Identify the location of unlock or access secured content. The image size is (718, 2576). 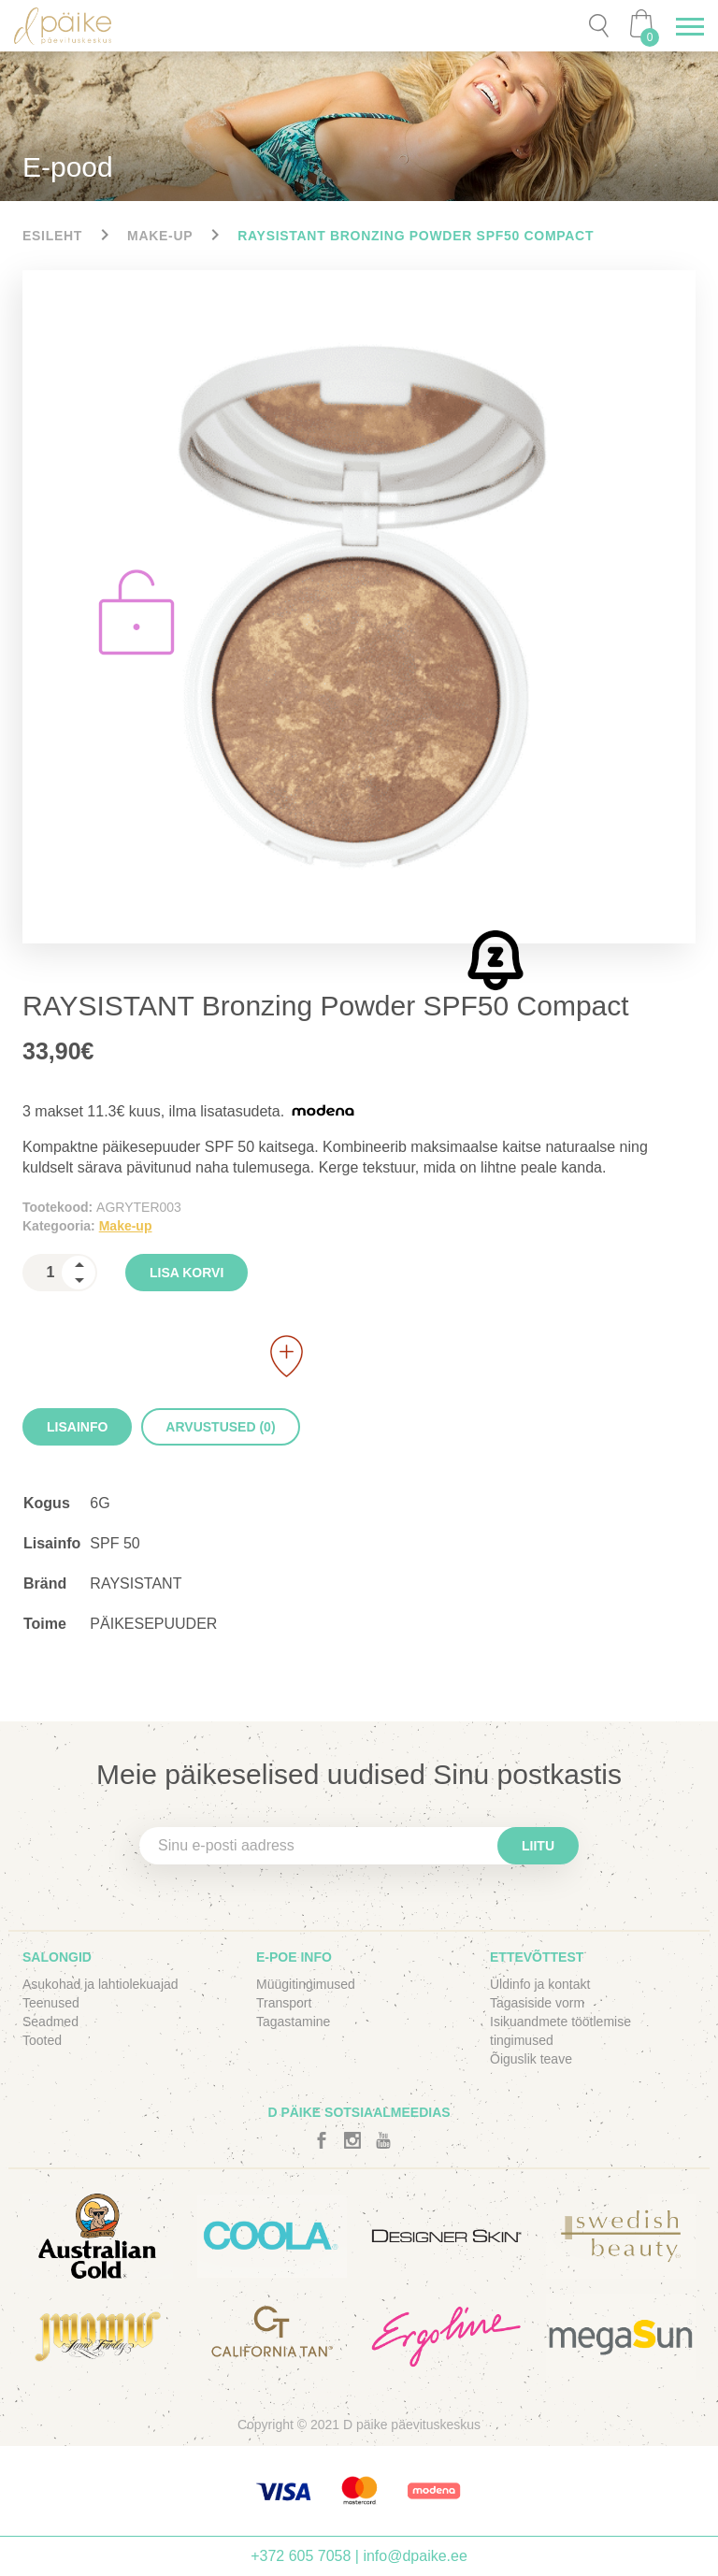
(136, 617).